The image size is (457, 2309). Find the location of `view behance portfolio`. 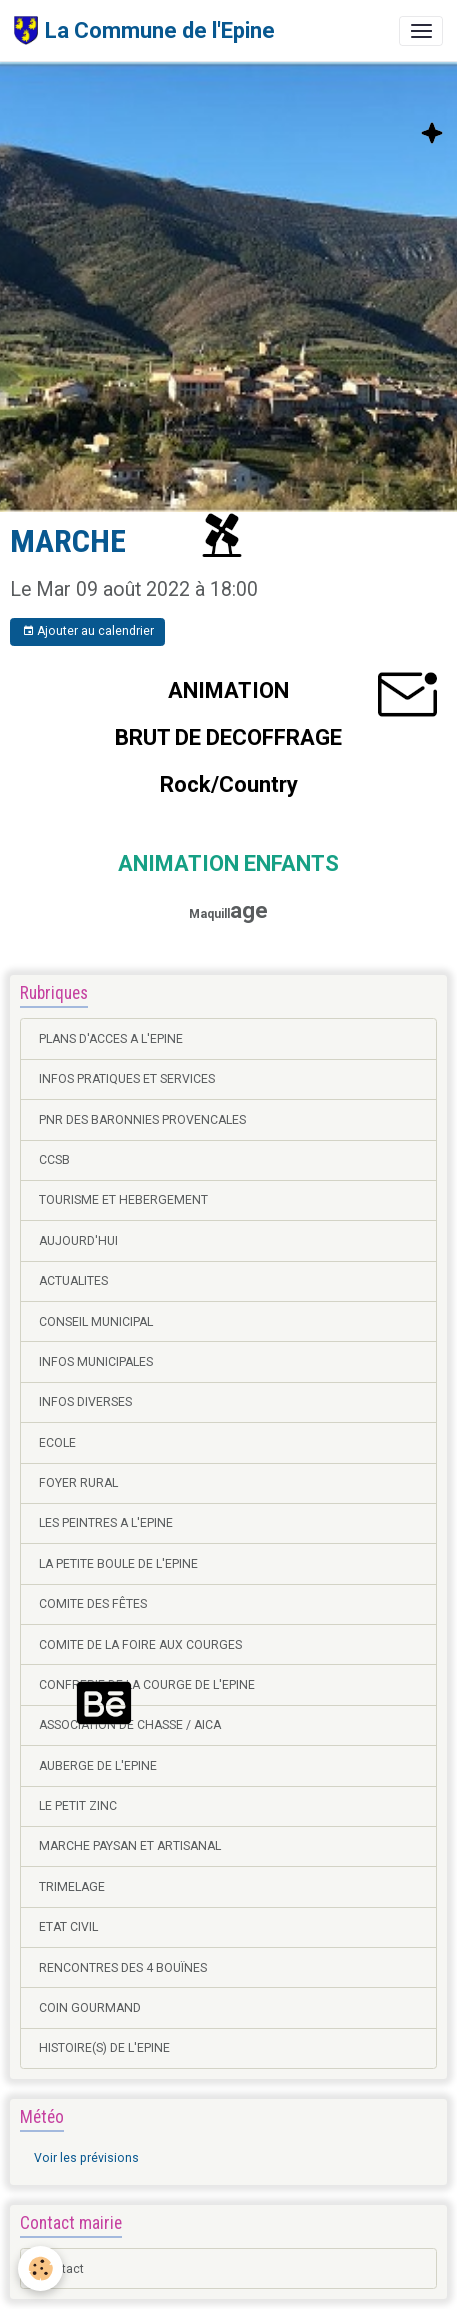

view behance portfolio is located at coordinates (104, 1703).